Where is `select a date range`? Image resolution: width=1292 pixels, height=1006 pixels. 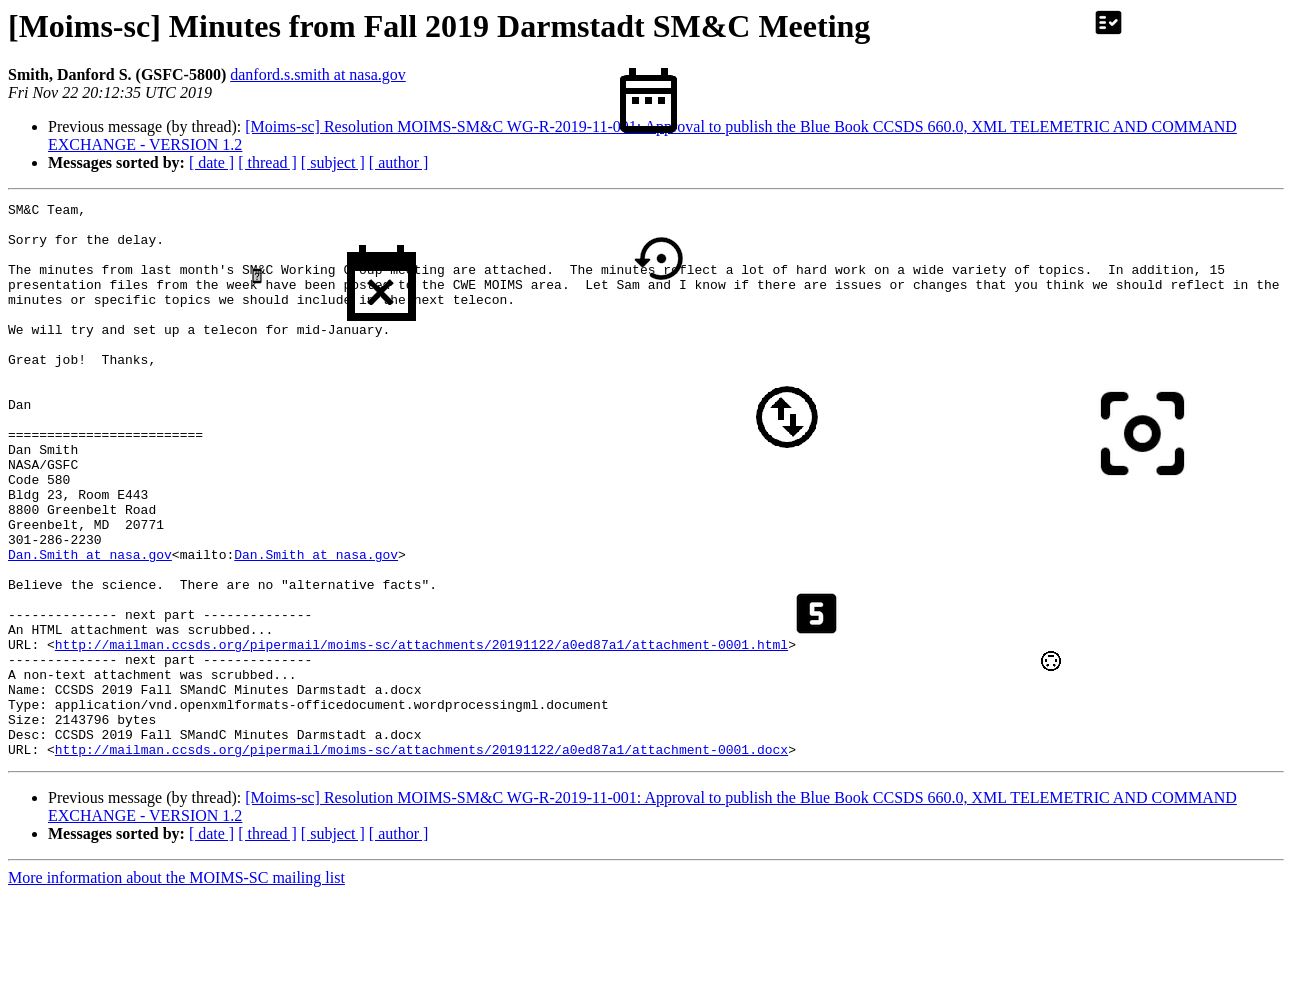 select a date range is located at coordinates (648, 100).